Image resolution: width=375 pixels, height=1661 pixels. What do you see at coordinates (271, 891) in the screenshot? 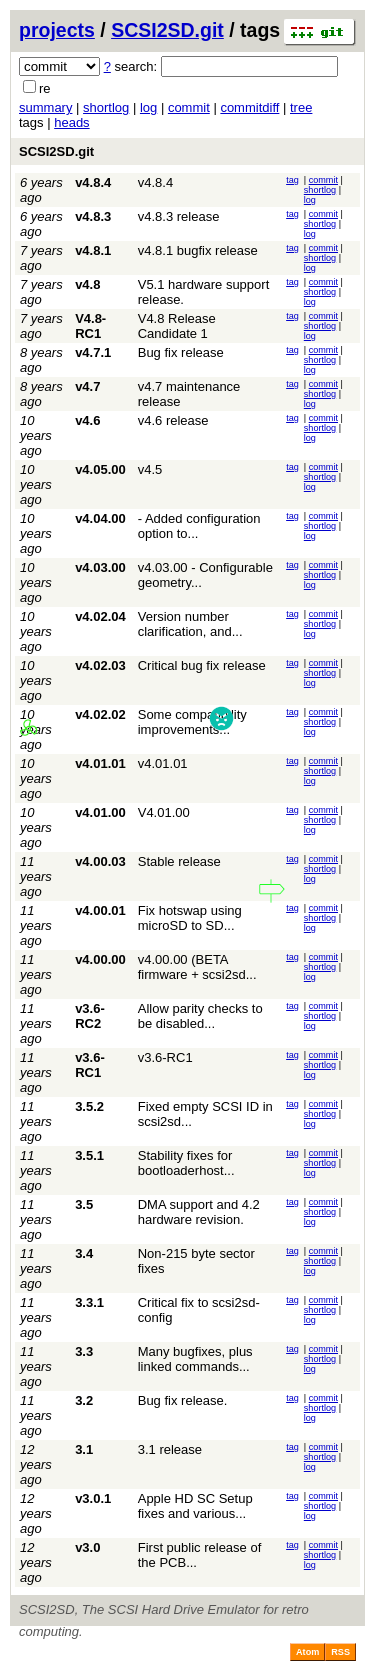
I see `access navigation or directions` at bounding box center [271, 891].